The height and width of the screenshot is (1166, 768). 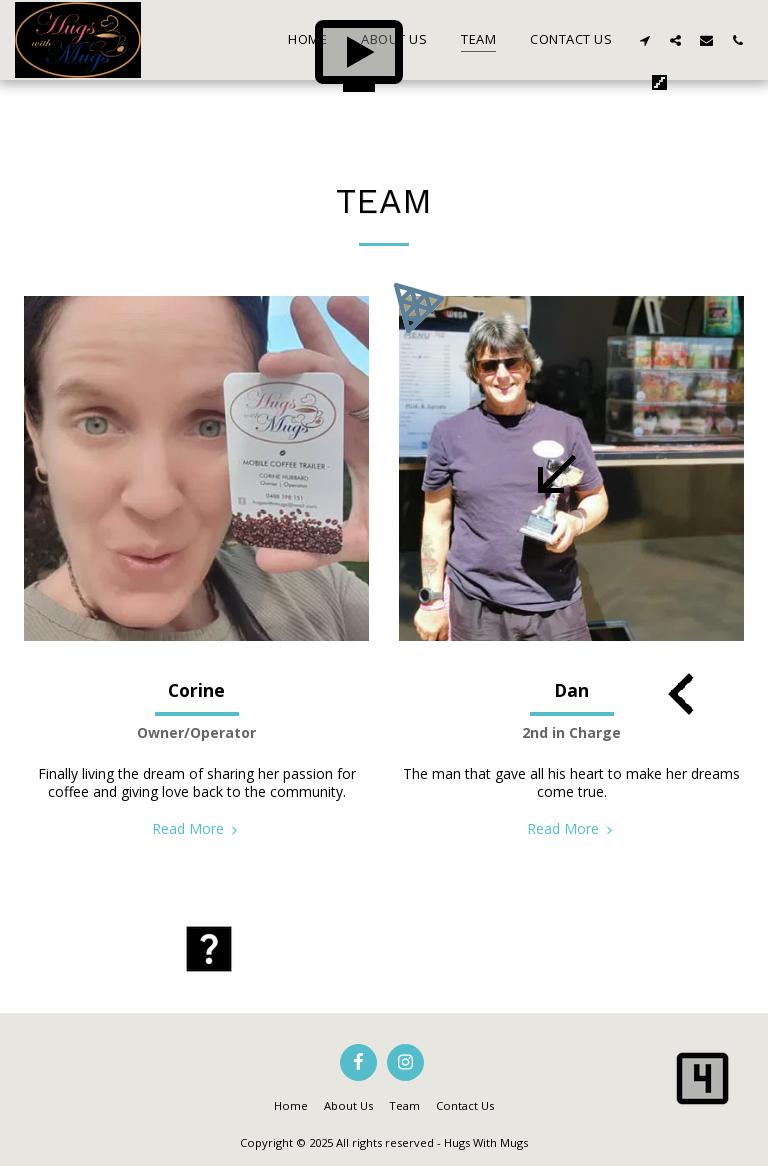 I want to click on access on-demand video content, so click(x=359, y=56).